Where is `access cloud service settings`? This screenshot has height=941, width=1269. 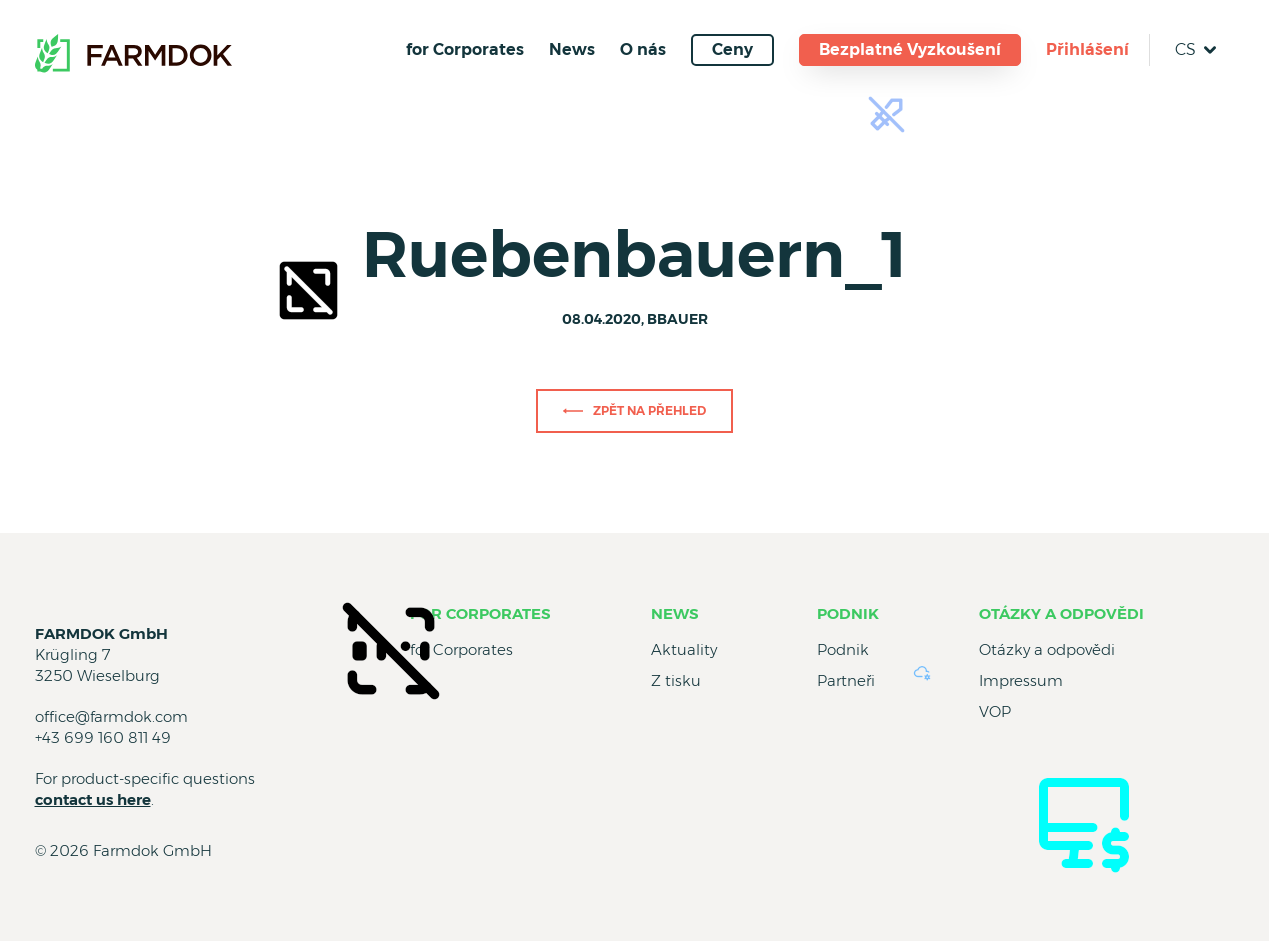 access cloud service settings is located at coordinates (922, 672).